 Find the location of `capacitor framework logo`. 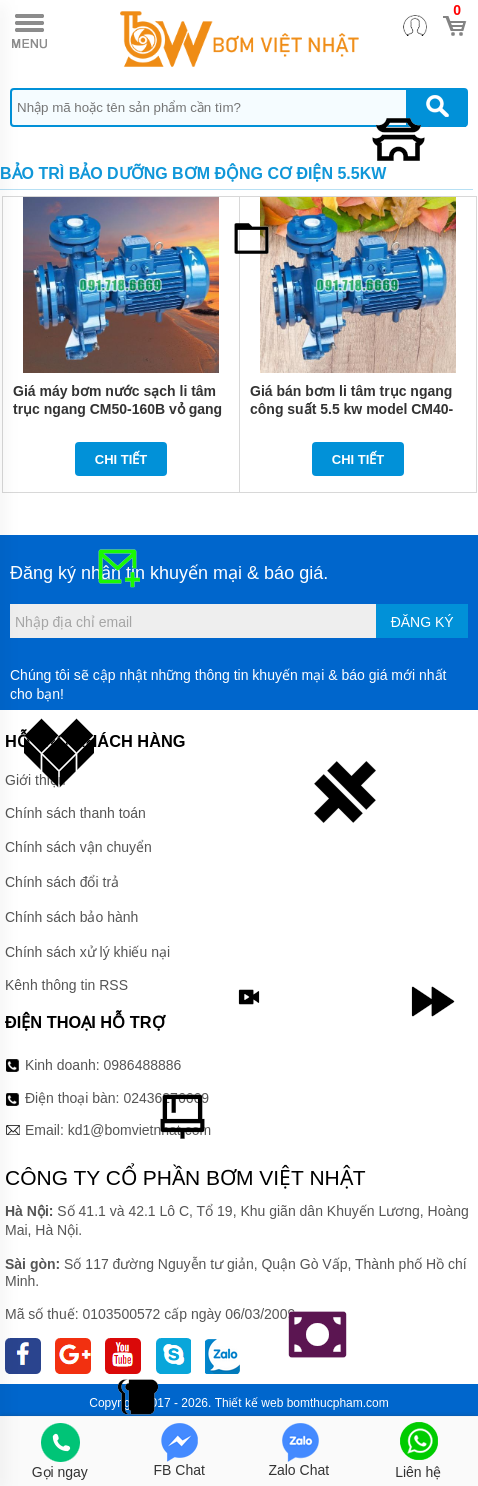

capacitor framework logo is located at coordinates (345, 792).